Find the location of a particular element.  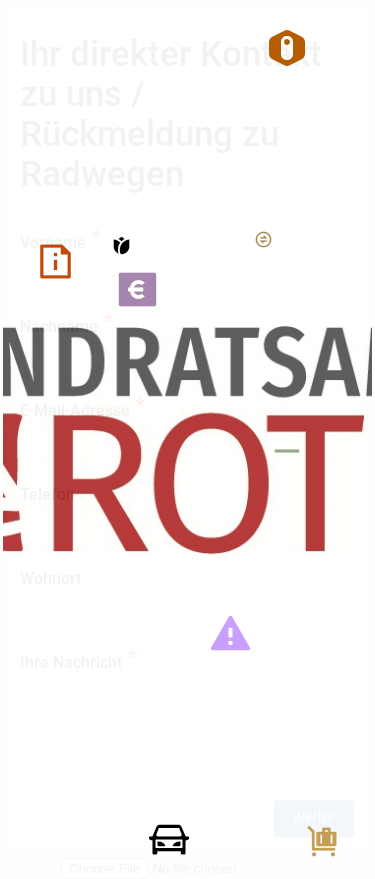

open the refine app is located at coordinates (287, 48).